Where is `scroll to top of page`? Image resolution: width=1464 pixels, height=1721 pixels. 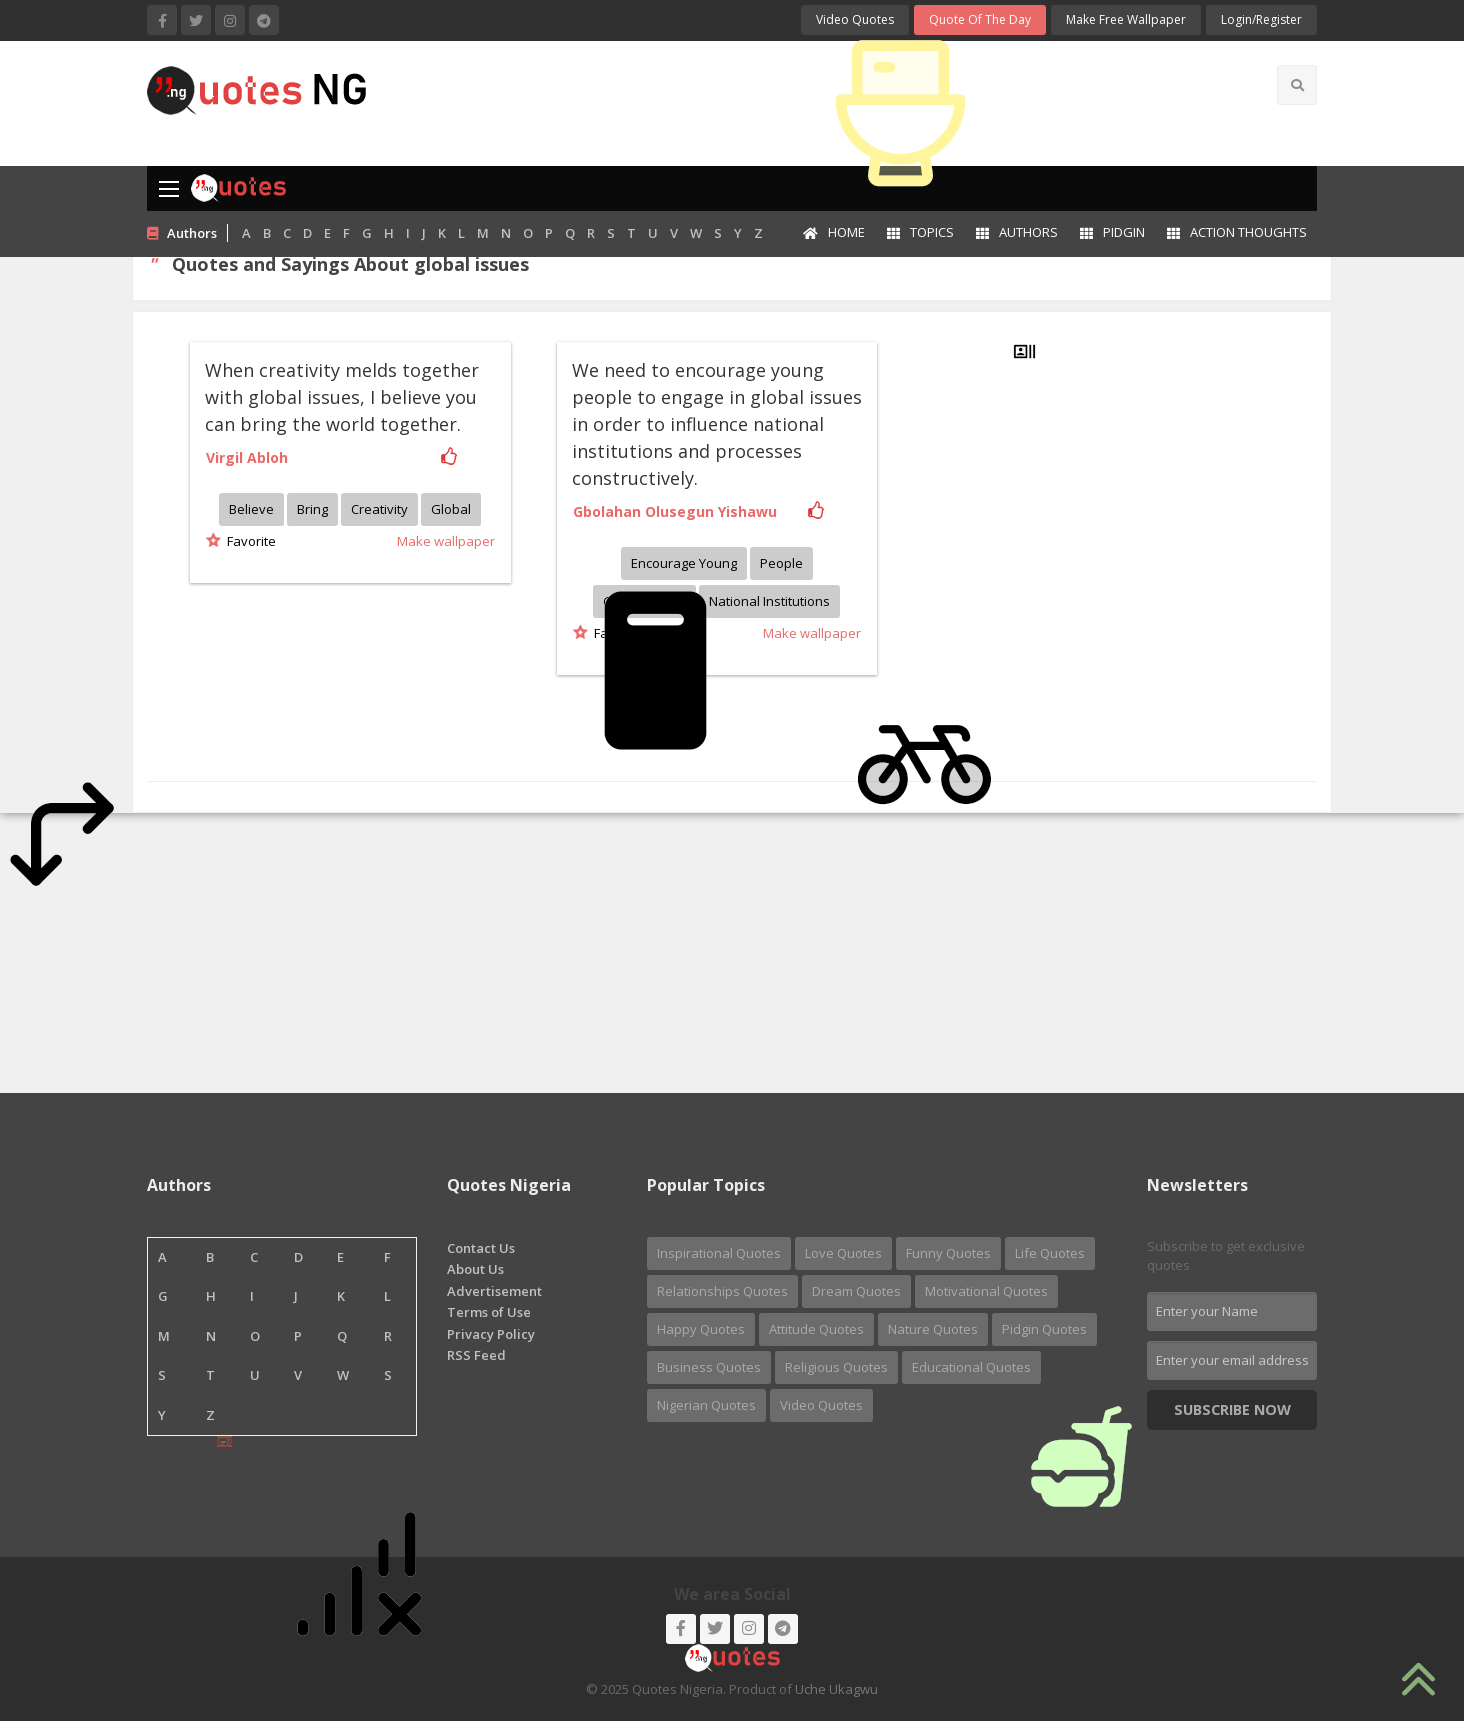 scroll to top of page is located at coordinates (1418, 1680).